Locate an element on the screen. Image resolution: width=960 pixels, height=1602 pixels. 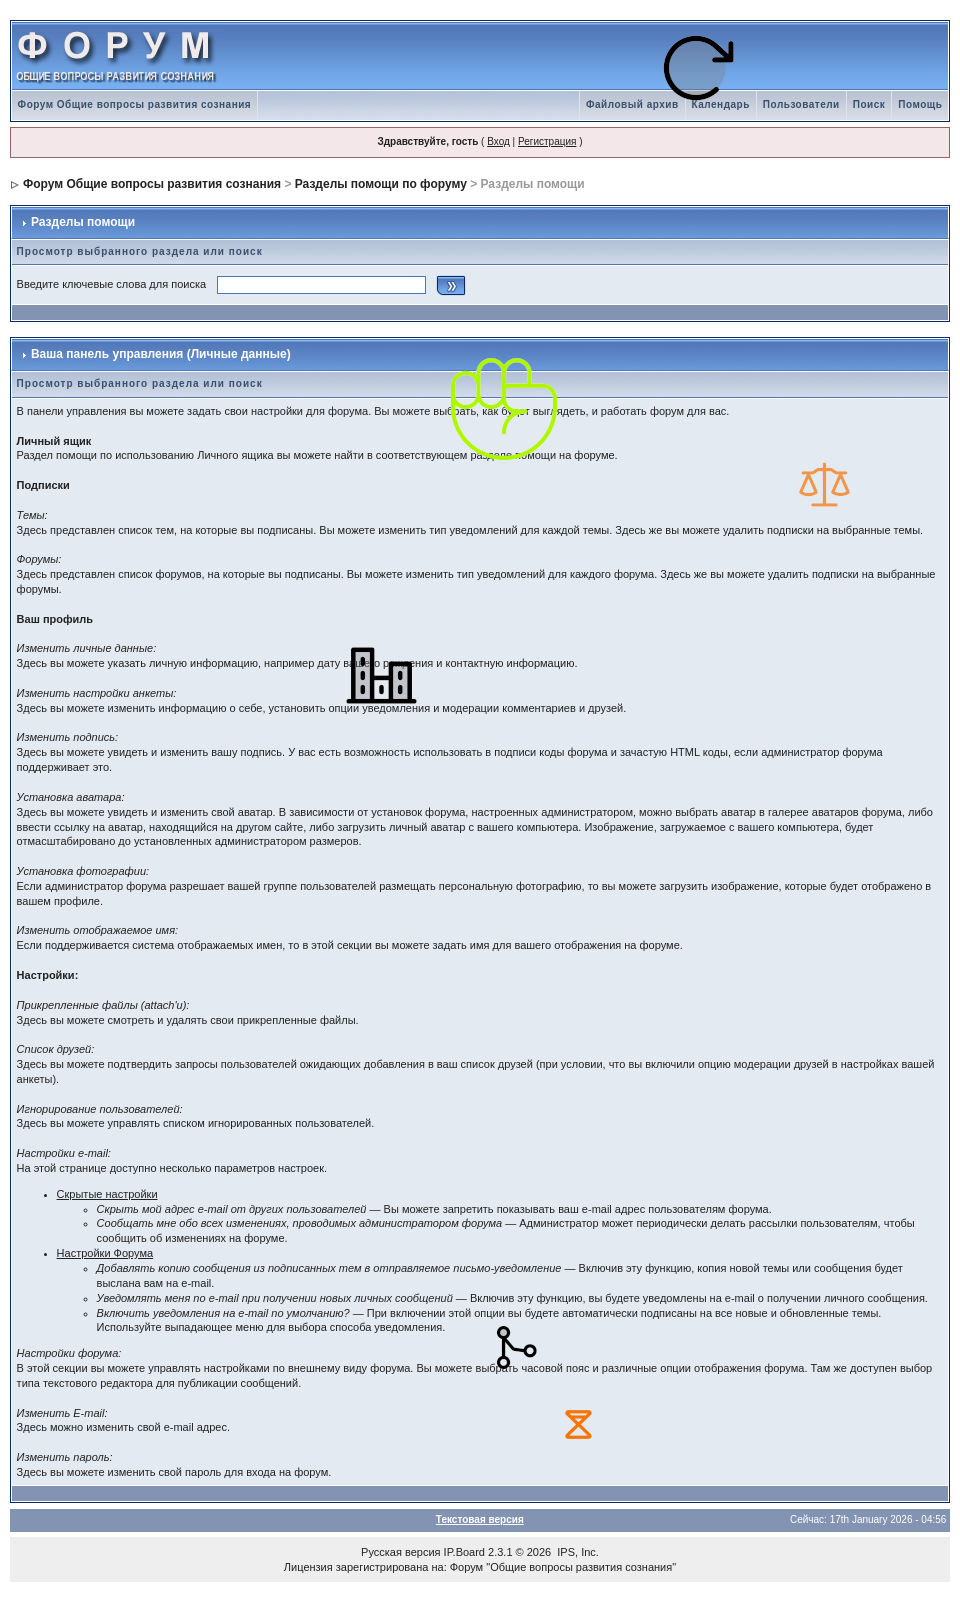
indicates high time remaining or early stage of a process is located at coordinates (578, 1424).